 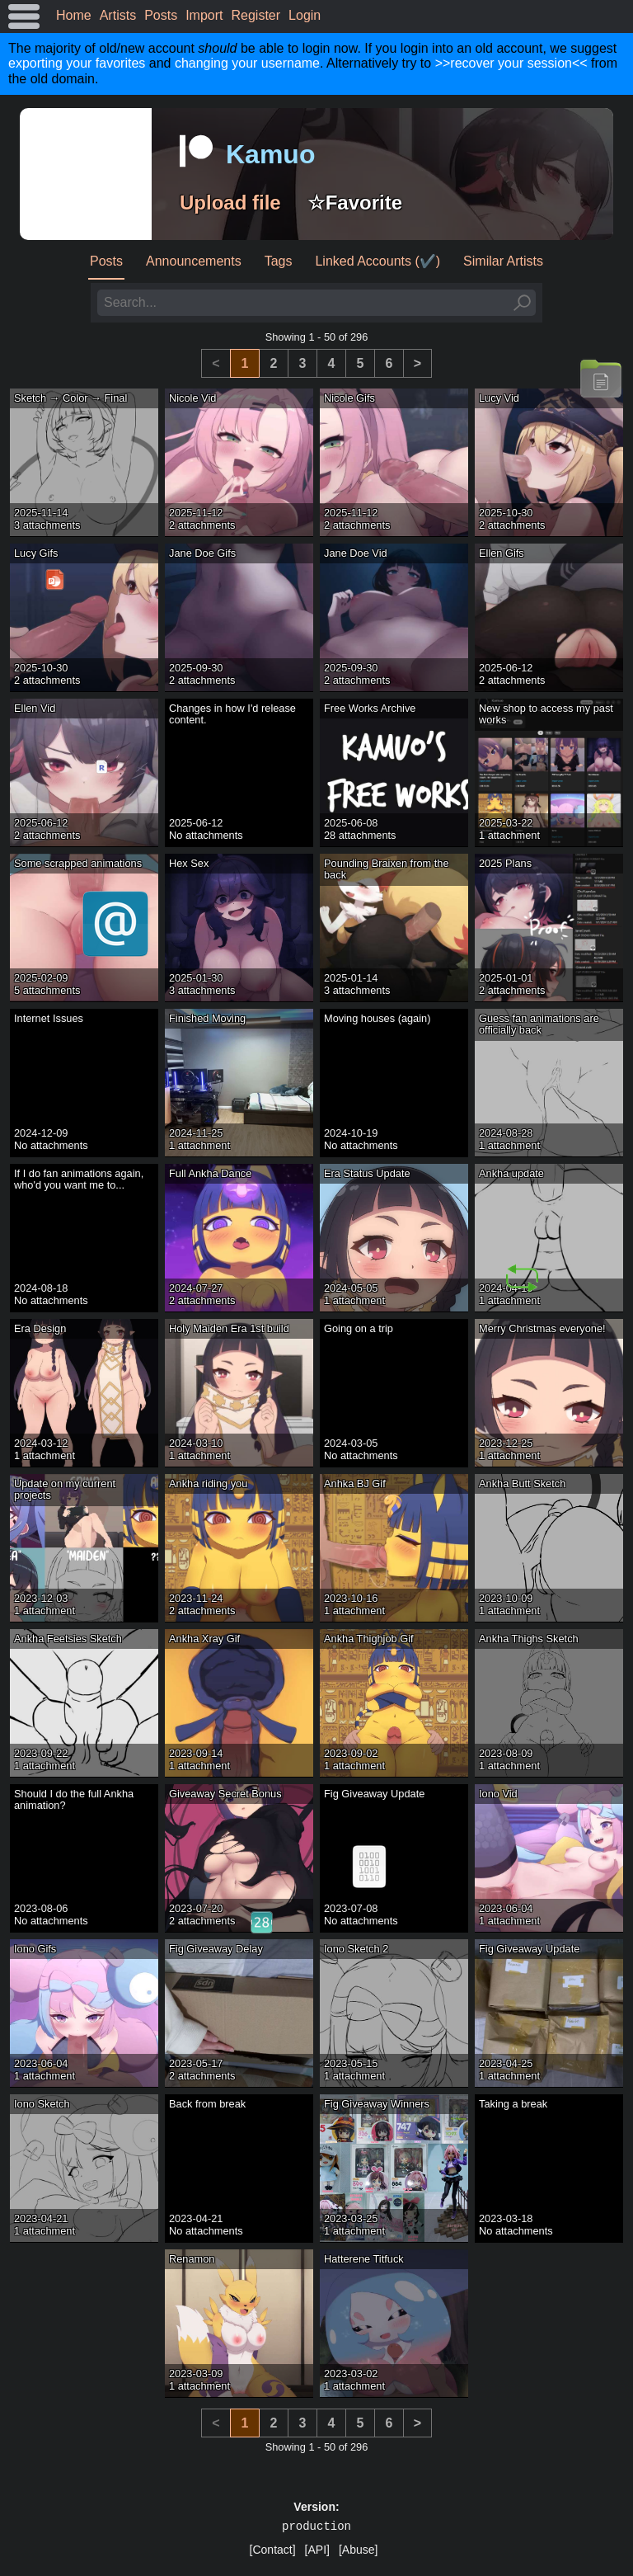 What do you see at coordinates (54, 579) in the screenshot?
I see `a powerpoint presentation file` at bounding box center [54, 579].